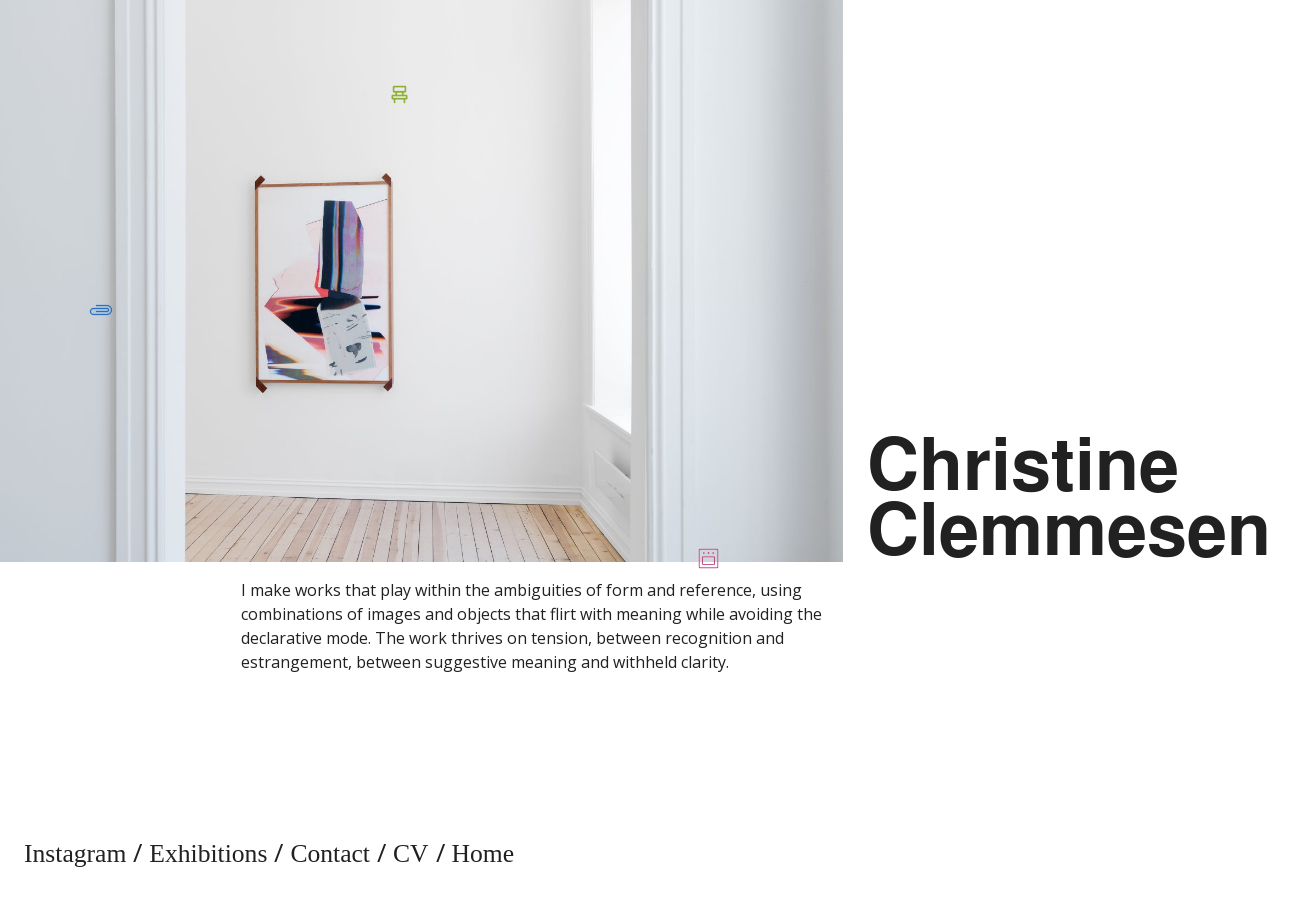 The height and width of the screenshot is (922, 1316). Describe the element at coordinates (101, 310) in the screenshot. I see `attach a file to your message` at that location.